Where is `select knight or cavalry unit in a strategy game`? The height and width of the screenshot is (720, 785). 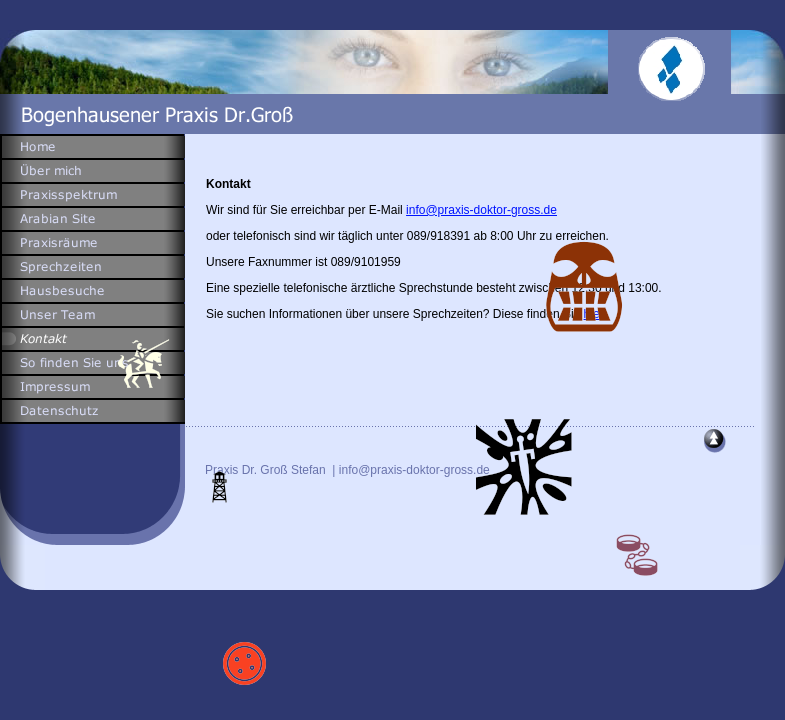
select knight or cavalry unit in a strategy game is located at coordinates (143, 363).